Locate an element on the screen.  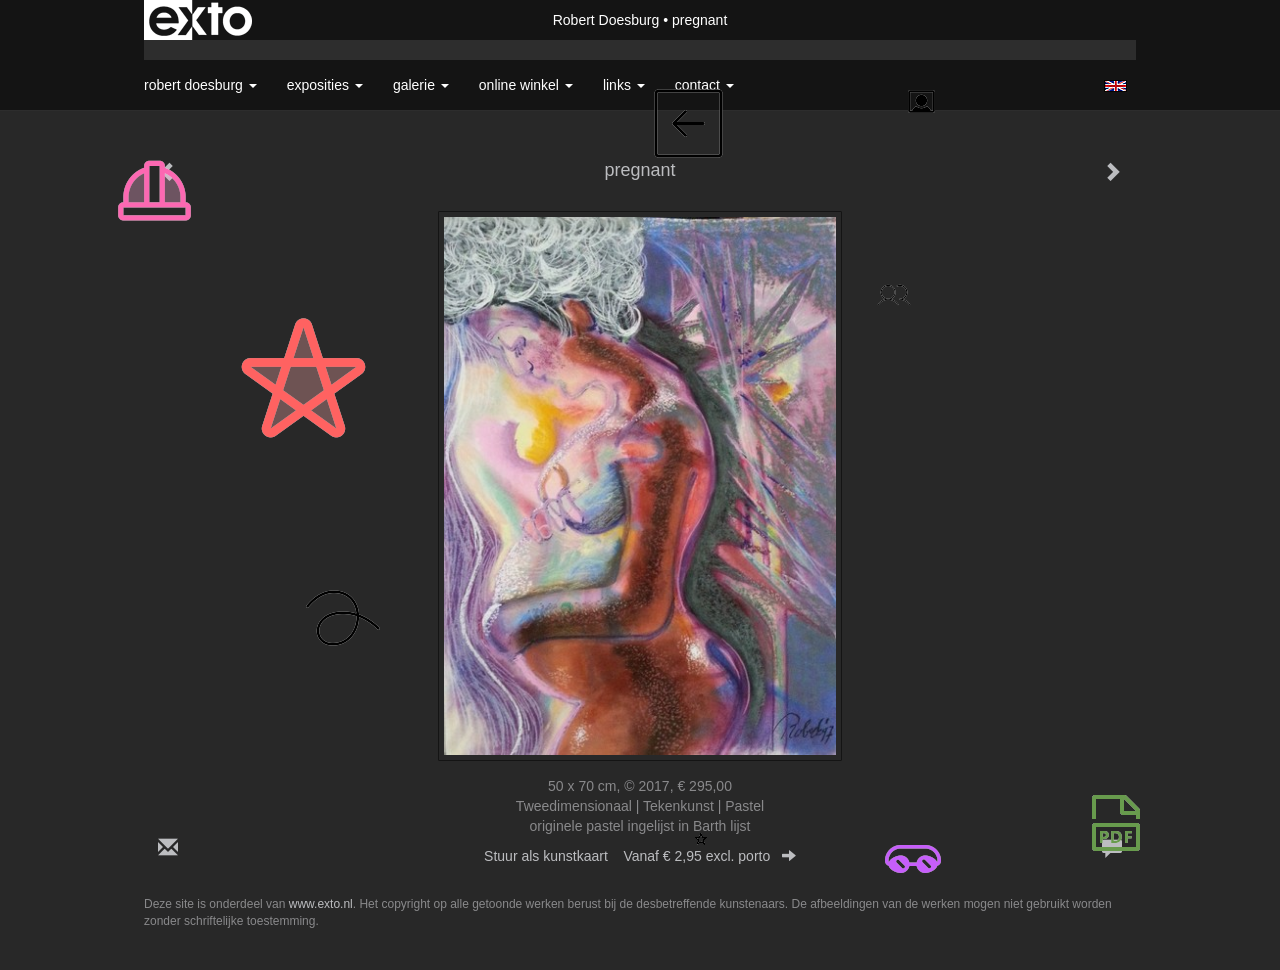
indicates occult or mystical content category is located at coordinates (303, 384).